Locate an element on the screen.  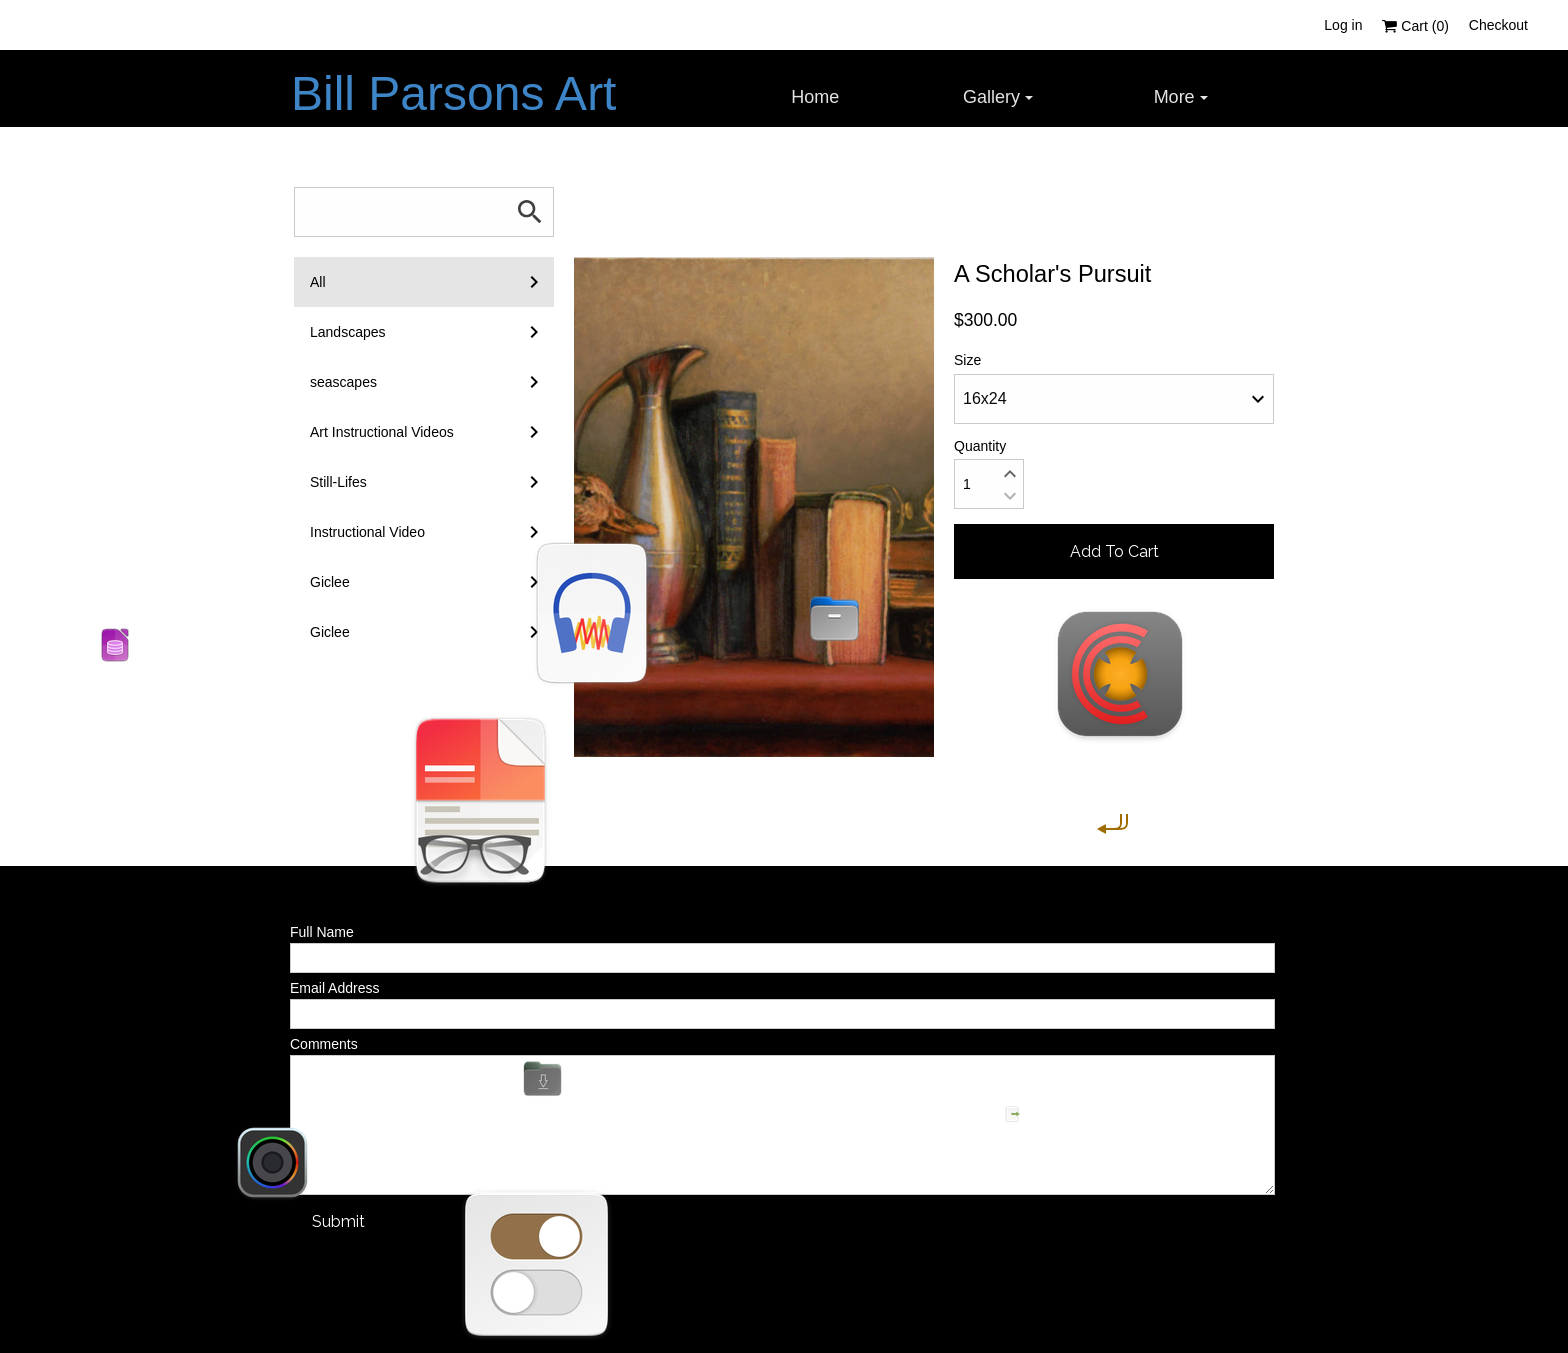
open downloads folder is located at coordinates (542, 1078).